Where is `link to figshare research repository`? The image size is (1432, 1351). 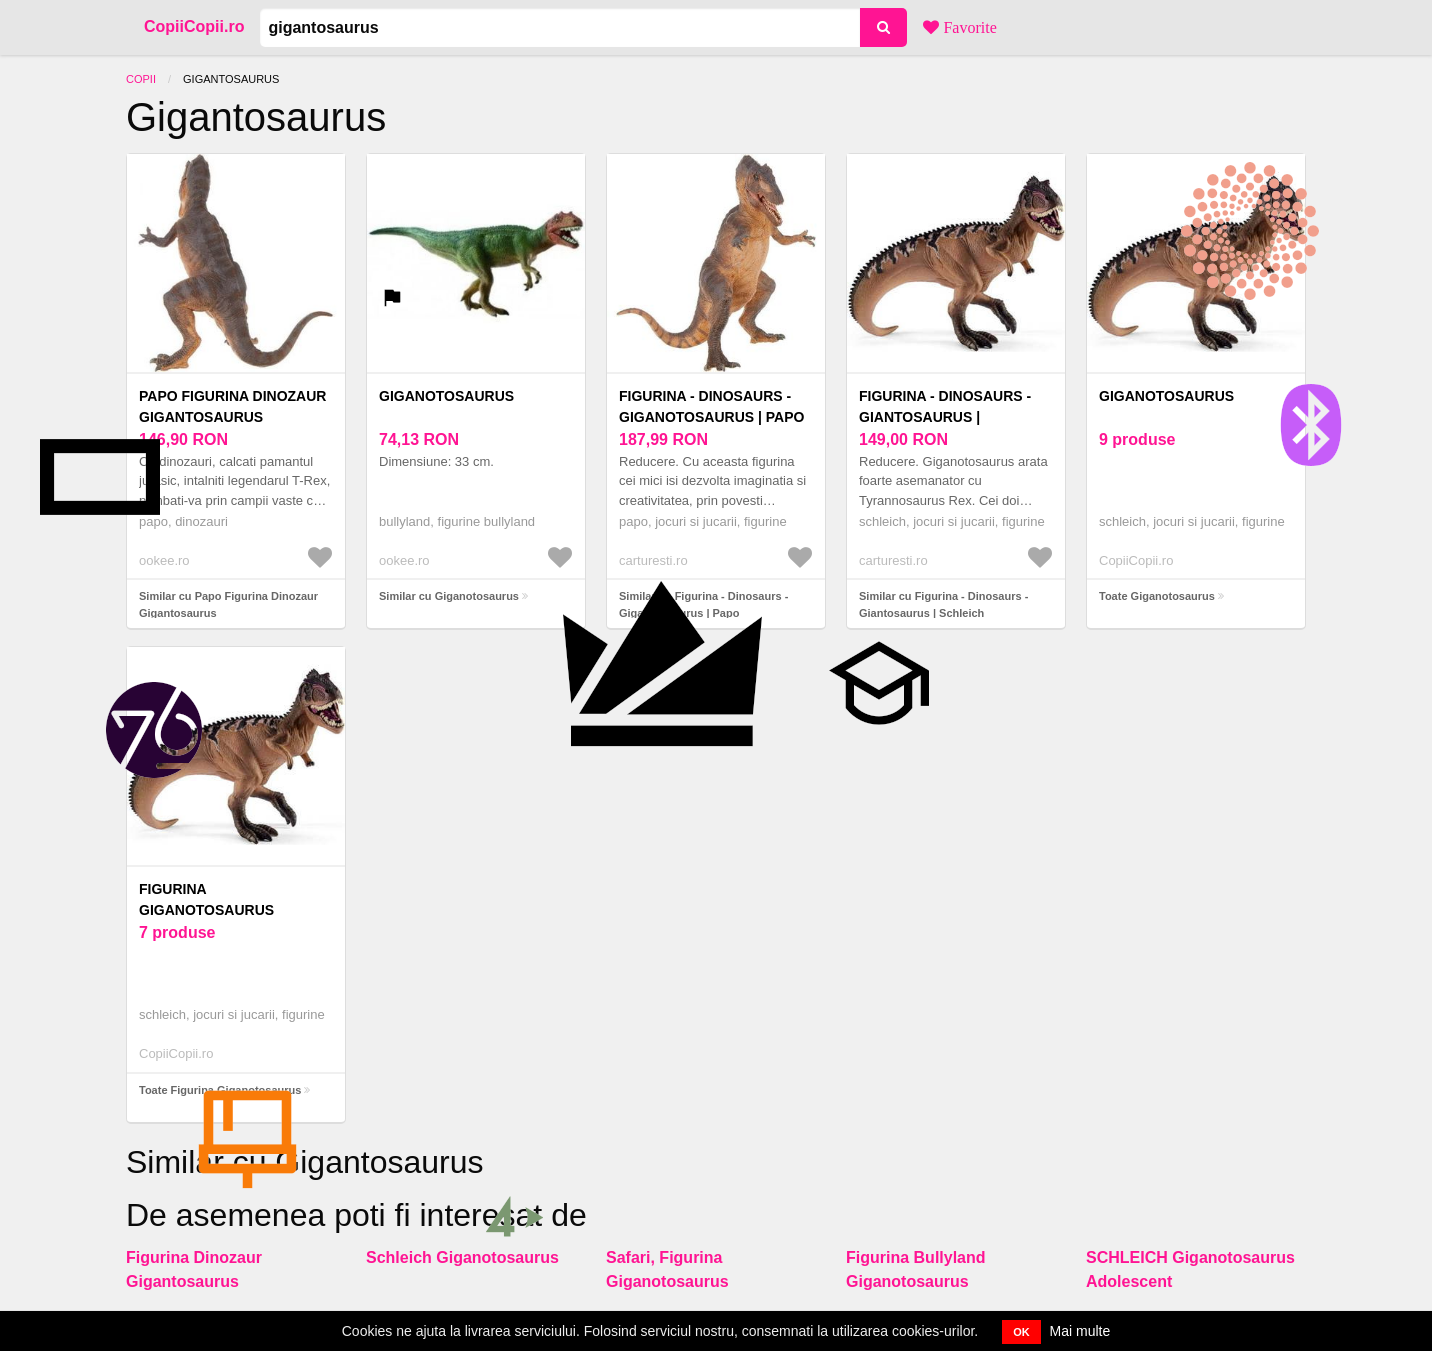 link to figshare research repository is located at coordinates (1250, 231).